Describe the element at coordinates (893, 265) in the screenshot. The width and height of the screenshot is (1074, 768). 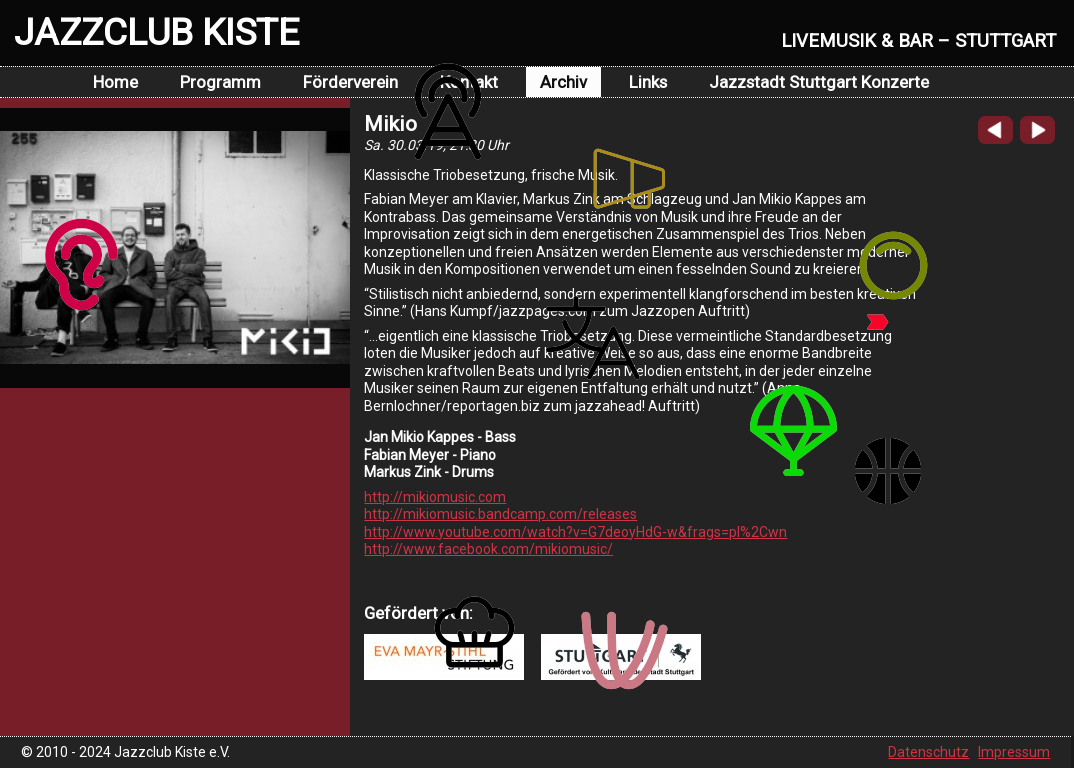
I see `apply inner shadow effect to top edge` at that location.